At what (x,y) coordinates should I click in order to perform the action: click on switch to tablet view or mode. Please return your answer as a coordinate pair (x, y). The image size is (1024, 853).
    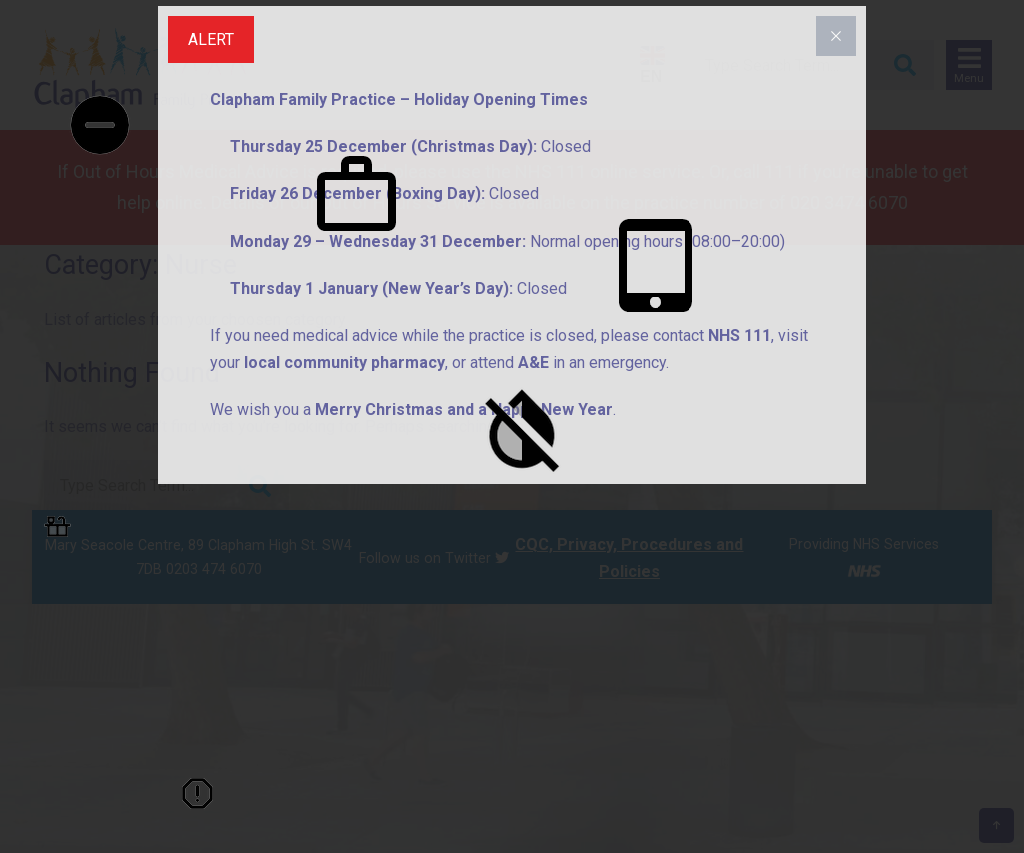
    Looking at the image, I should click on (657, 265).